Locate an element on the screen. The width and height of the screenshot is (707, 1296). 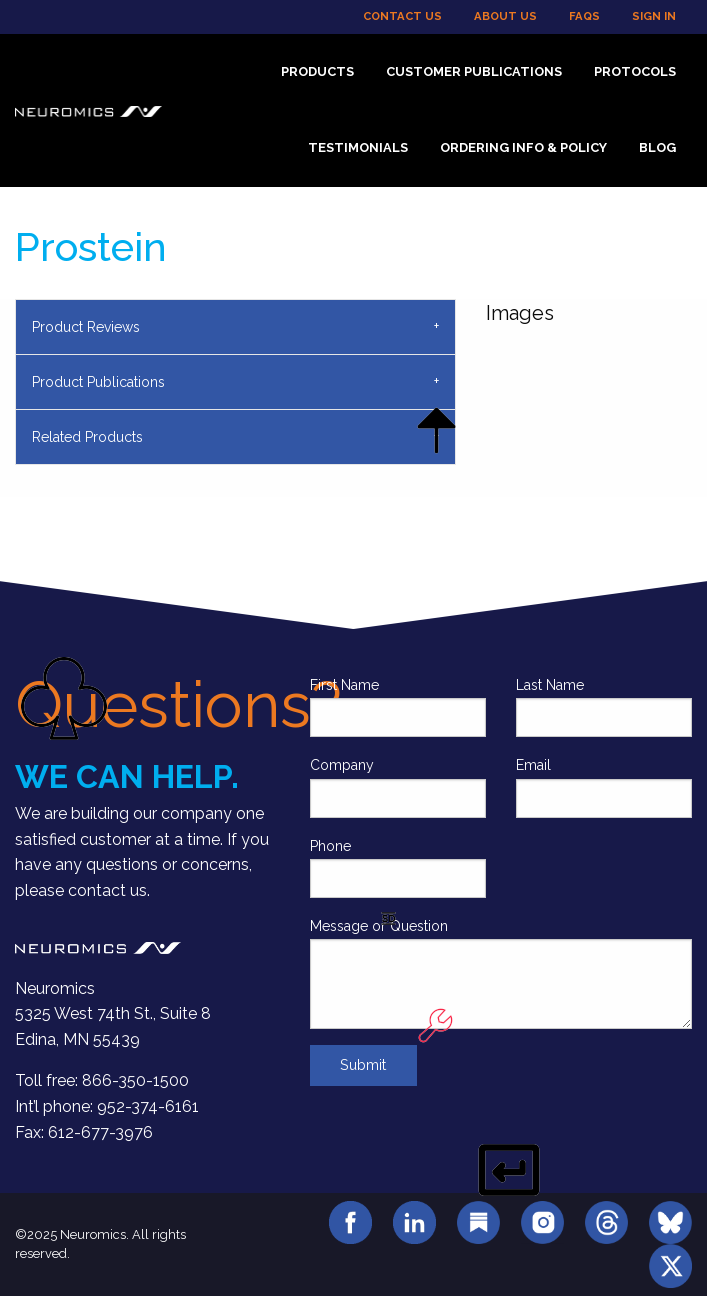
club suit symbol for card games is located at coordinates (64, 700).